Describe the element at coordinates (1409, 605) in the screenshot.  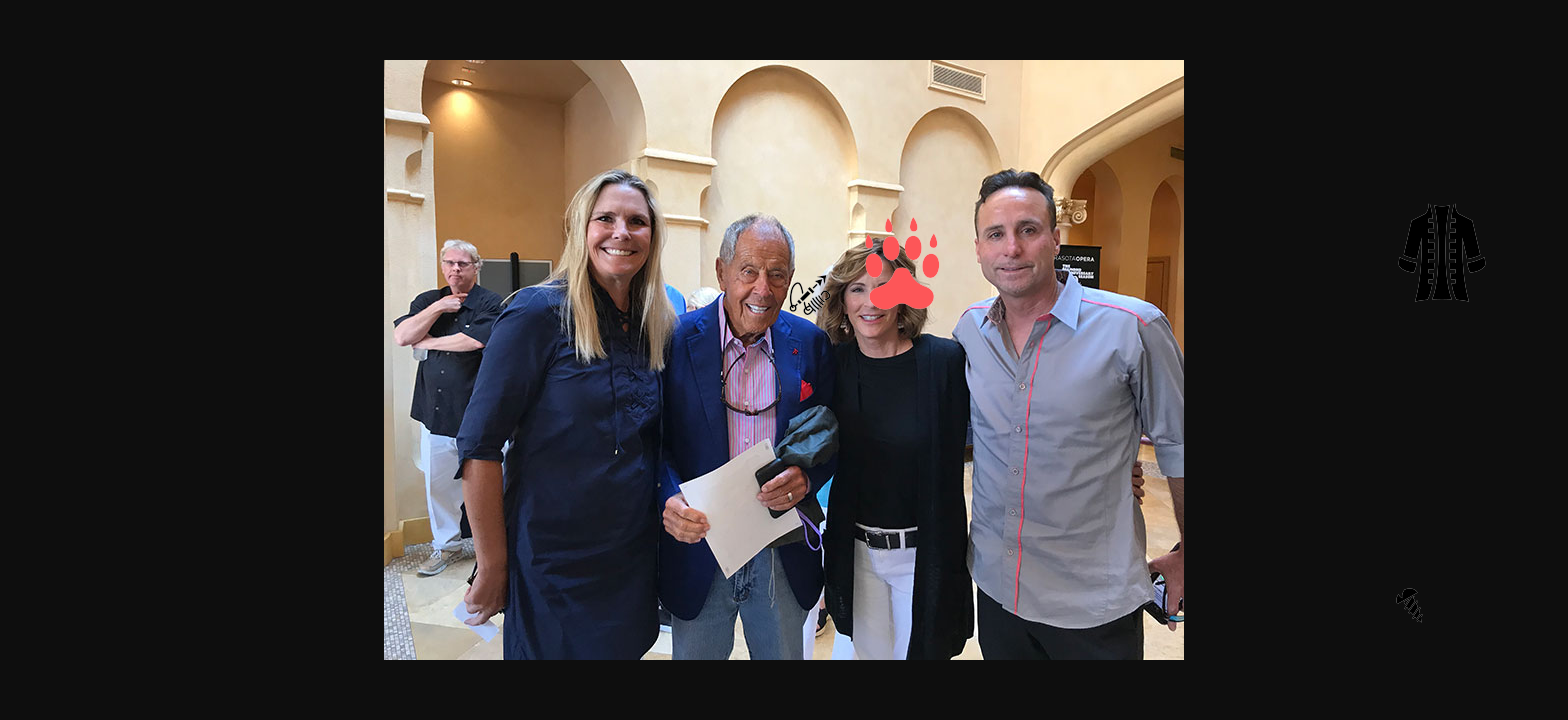
I see `hardware or tools category` at that location.